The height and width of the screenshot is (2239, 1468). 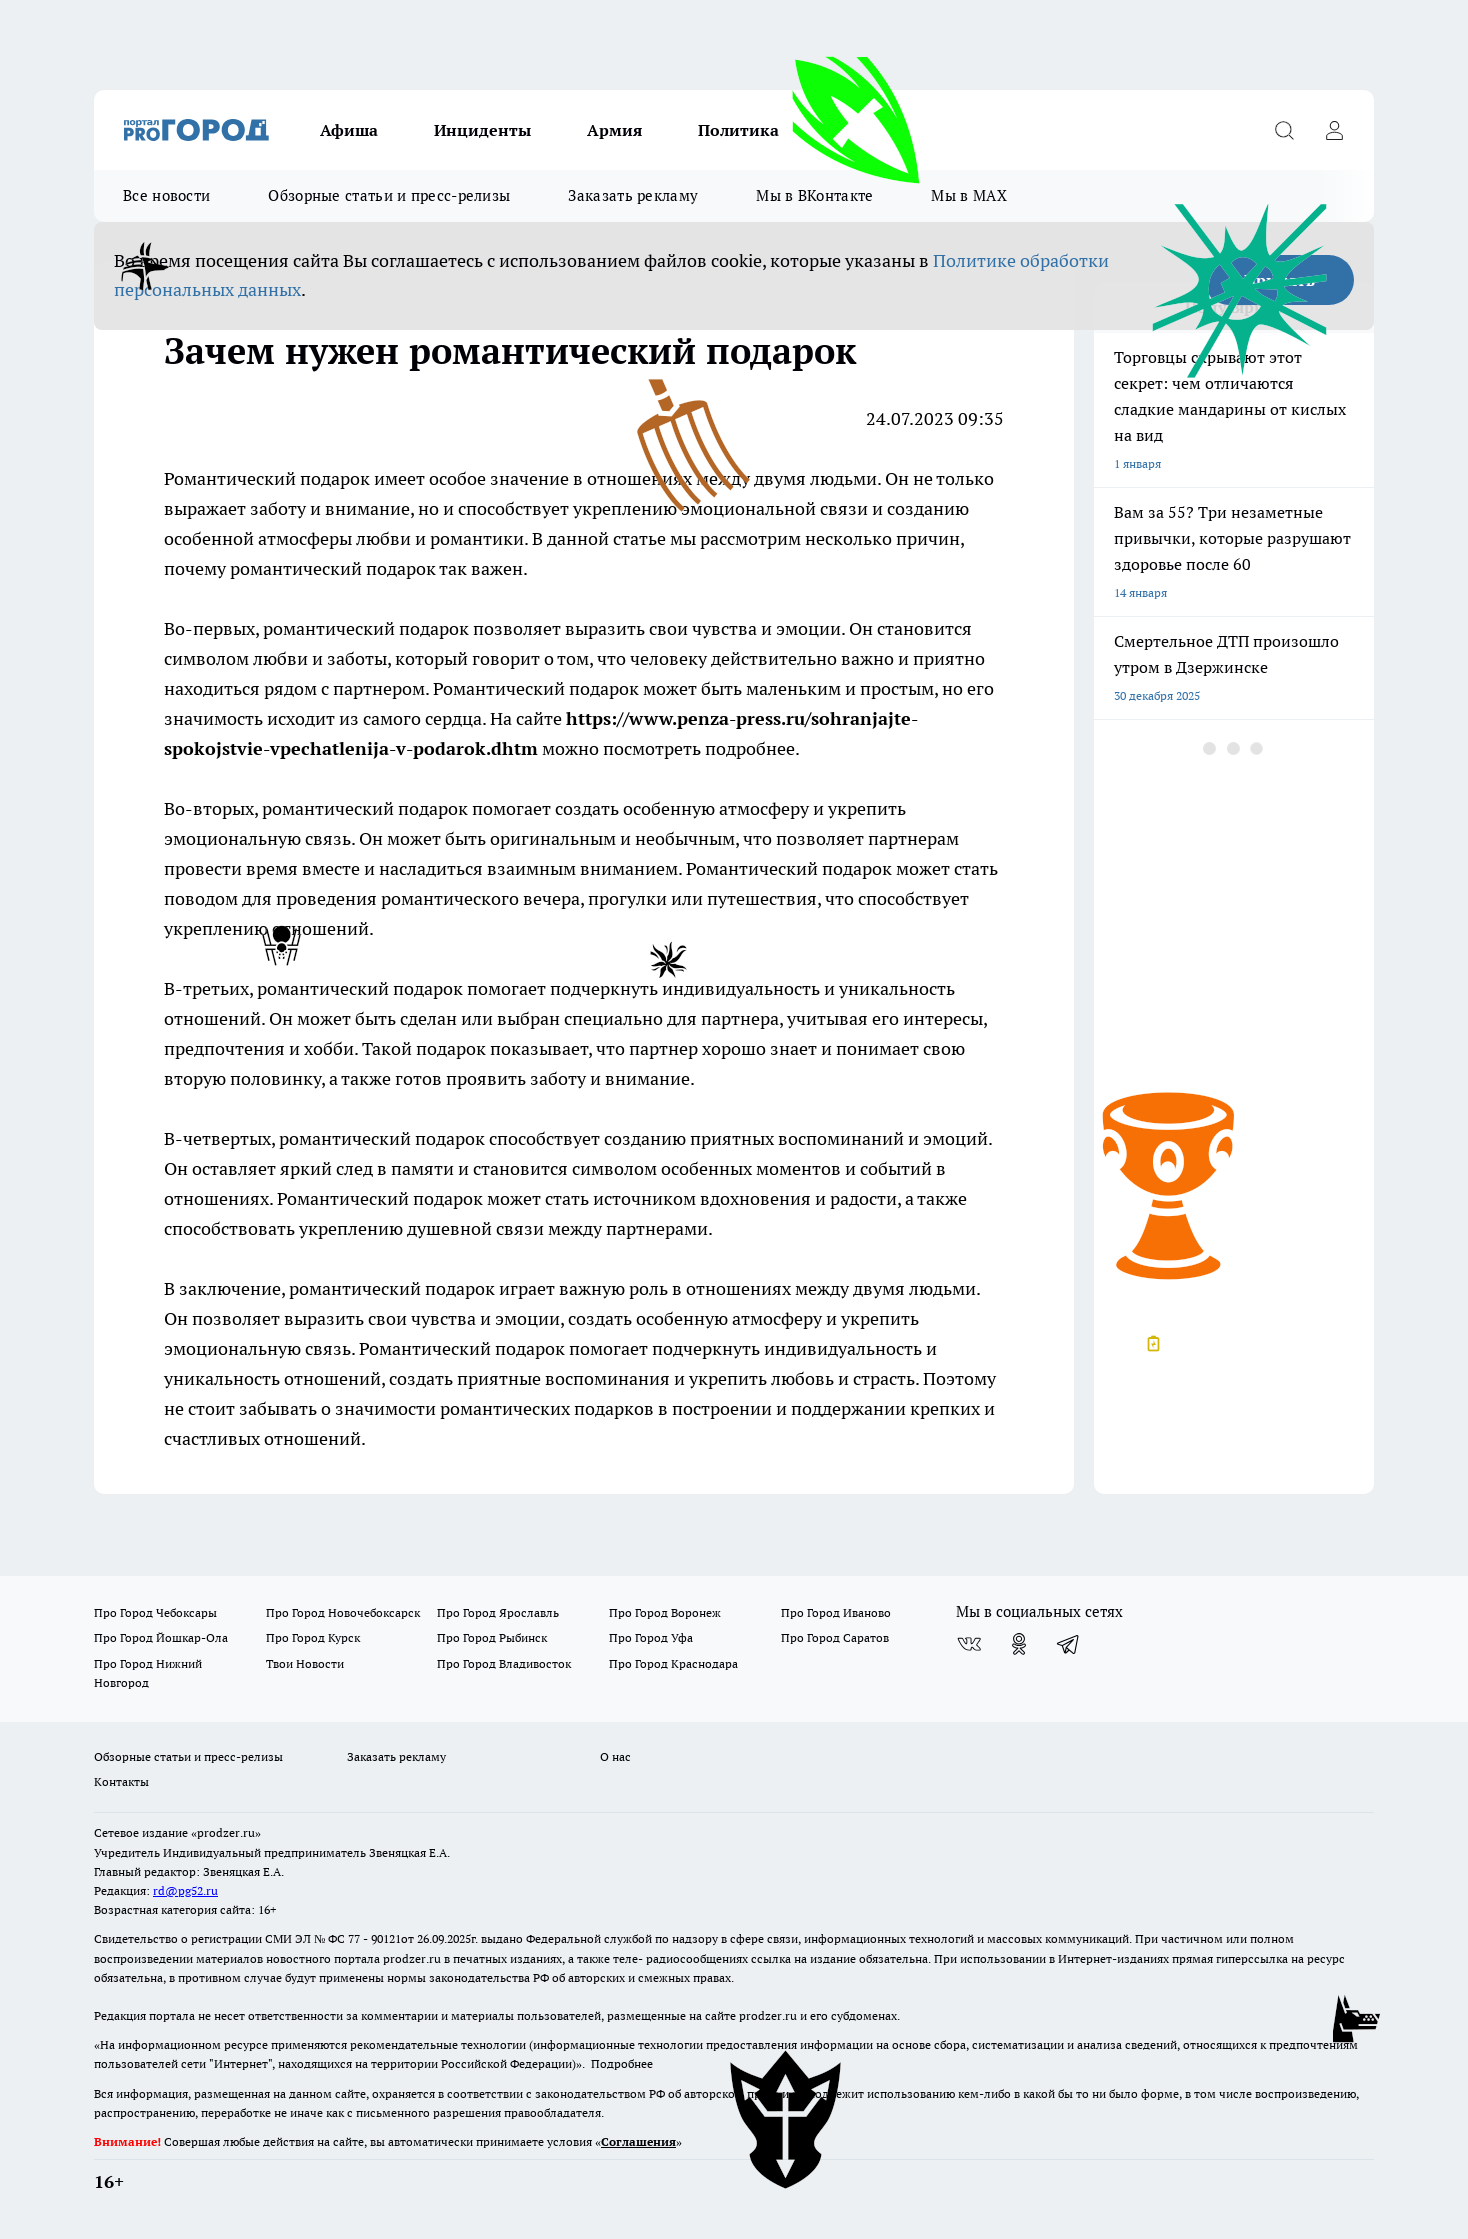 I want to click on select trident shield weapon or defense item, so click(x=785, y=2119).